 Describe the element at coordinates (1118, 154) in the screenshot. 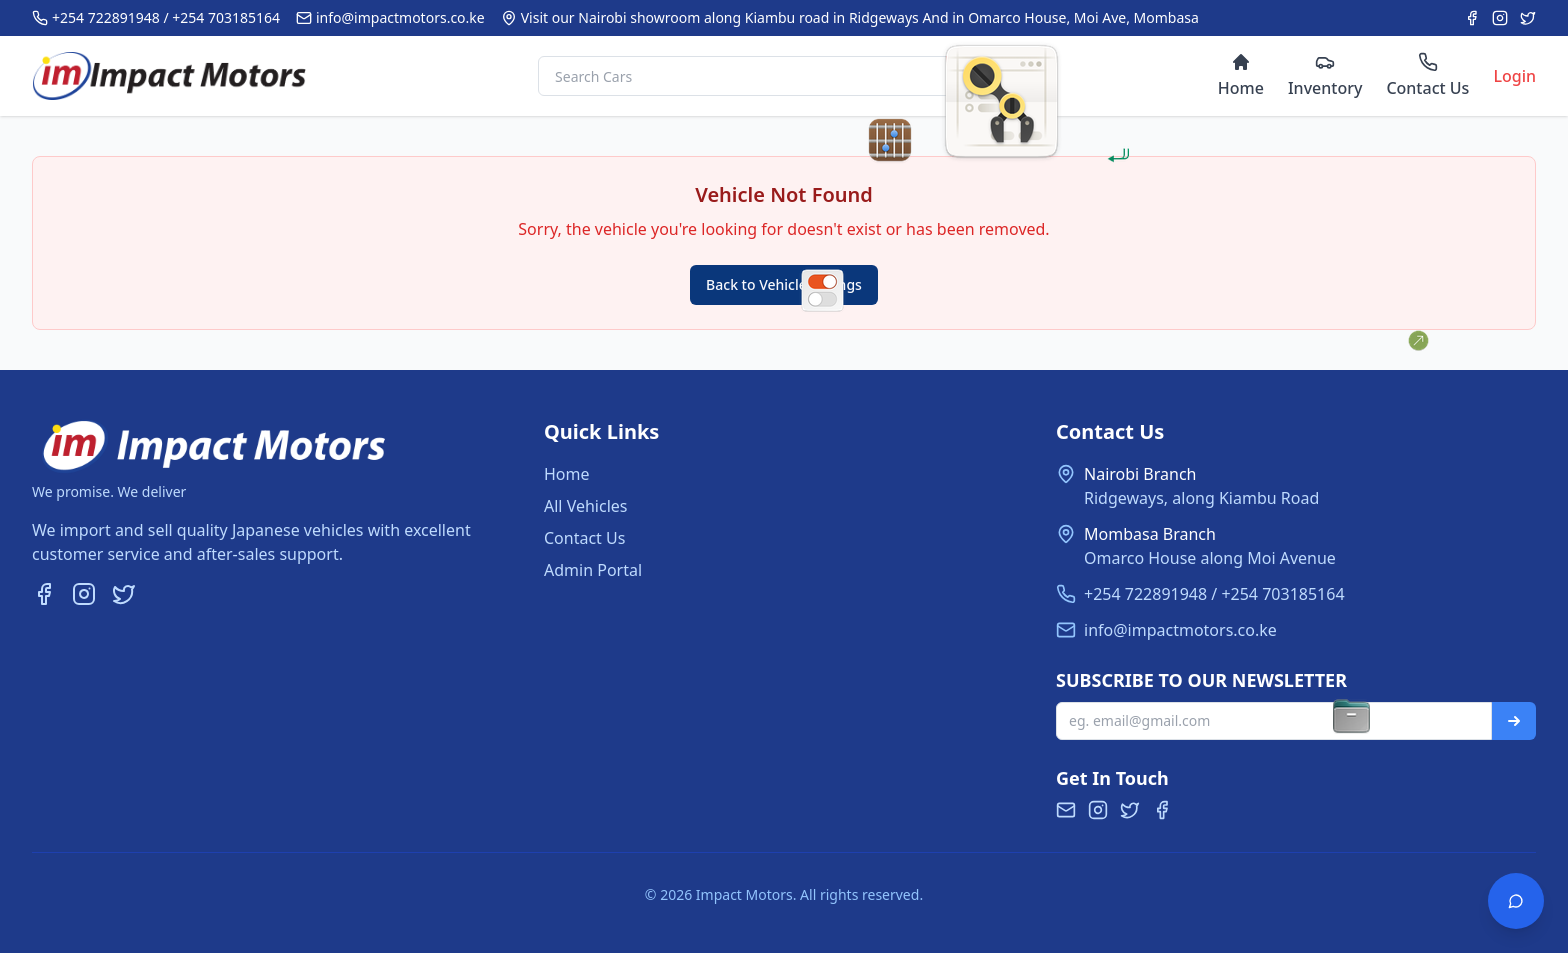

I see `reply to all recipients of an email` at that location.